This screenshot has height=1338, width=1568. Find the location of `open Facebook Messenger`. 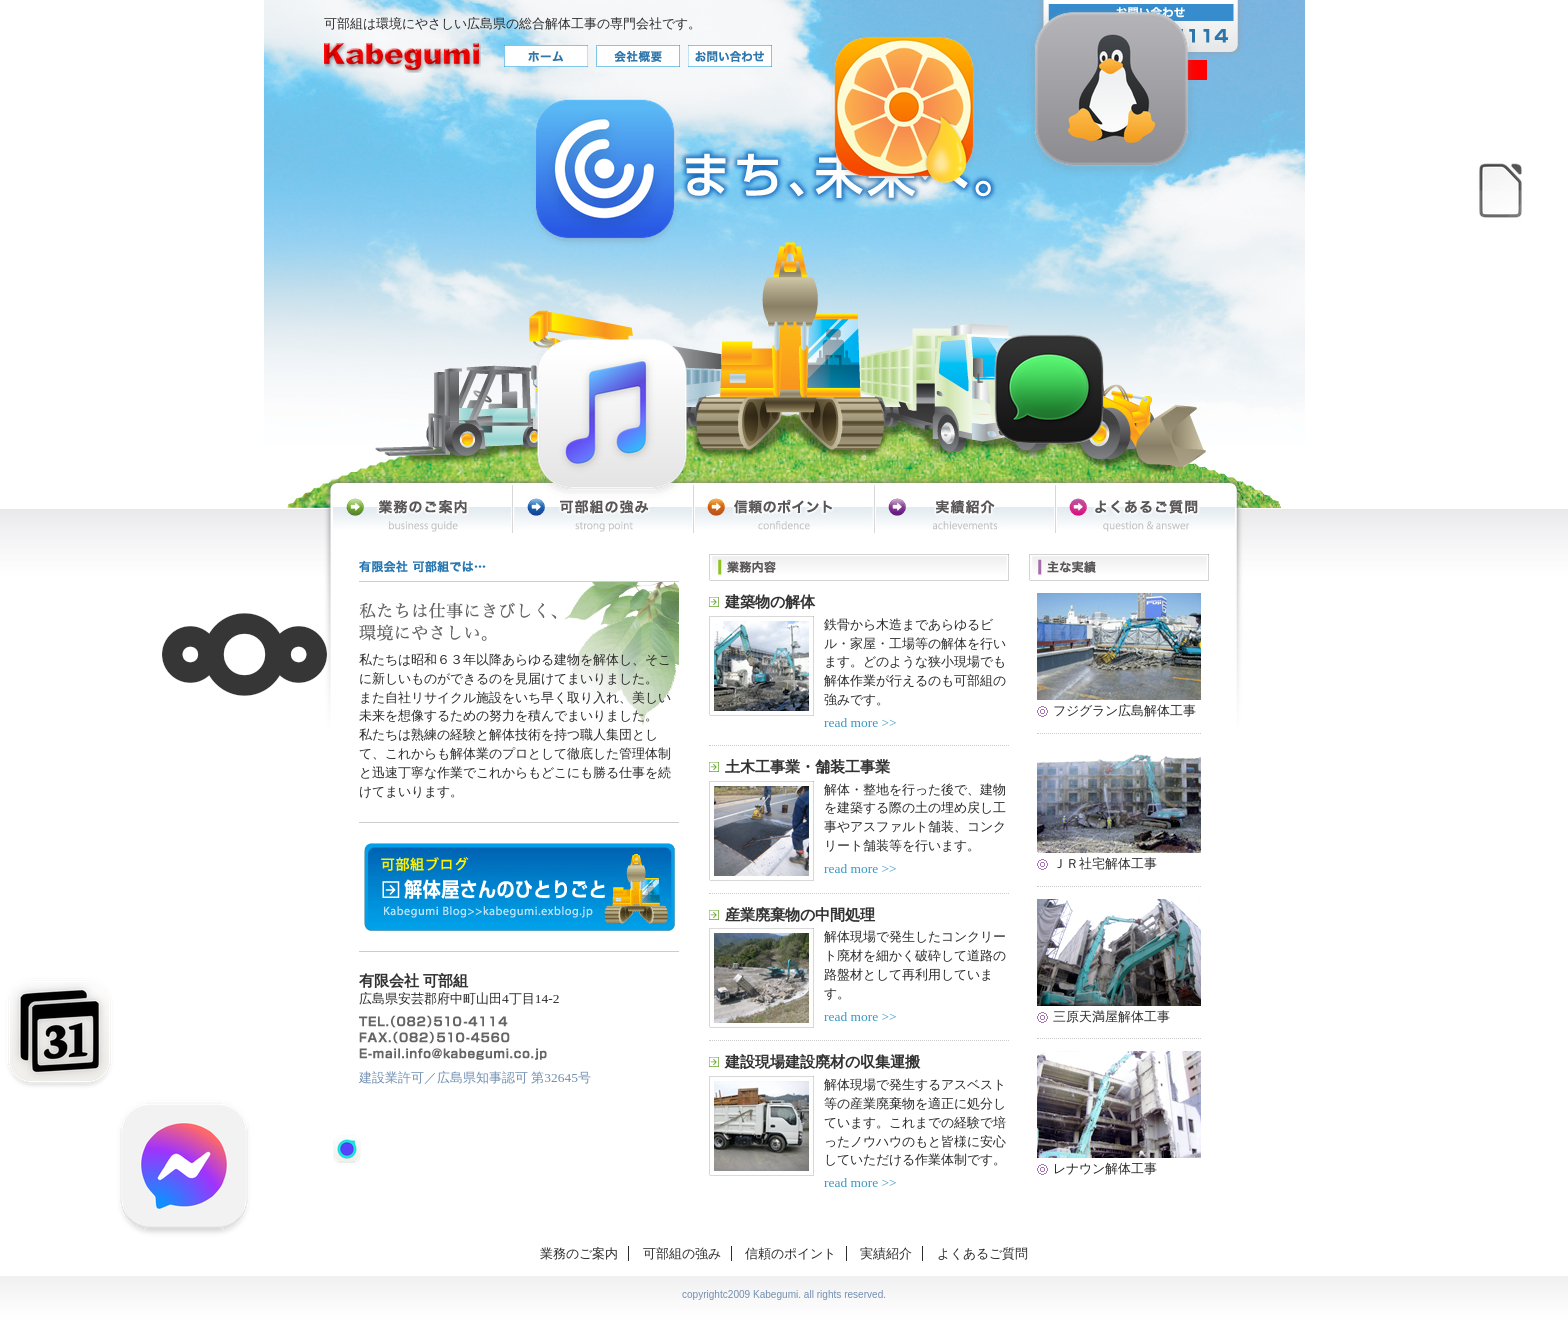

open Facebook Messenger is located at coordinates (184, 1166).